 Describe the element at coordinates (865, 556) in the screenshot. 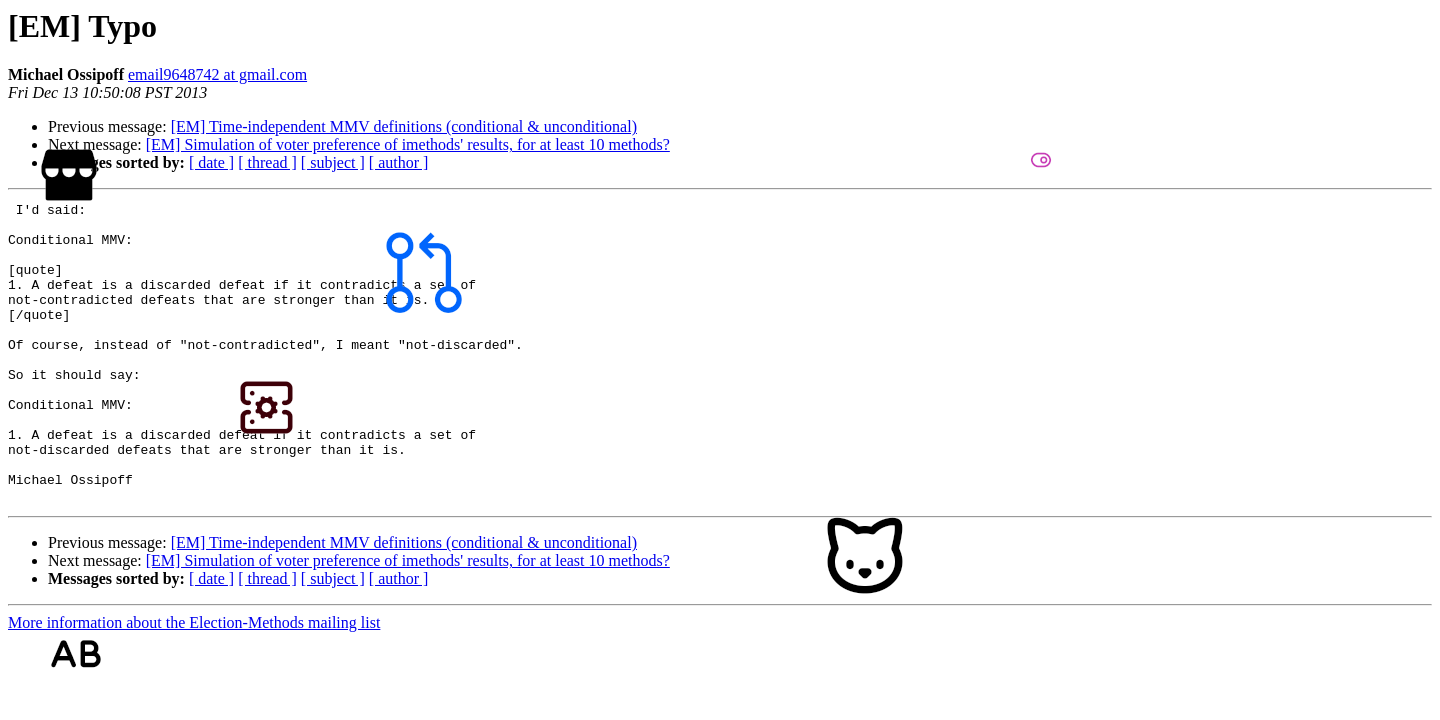

I see `access pet-related features or settings` at that location.